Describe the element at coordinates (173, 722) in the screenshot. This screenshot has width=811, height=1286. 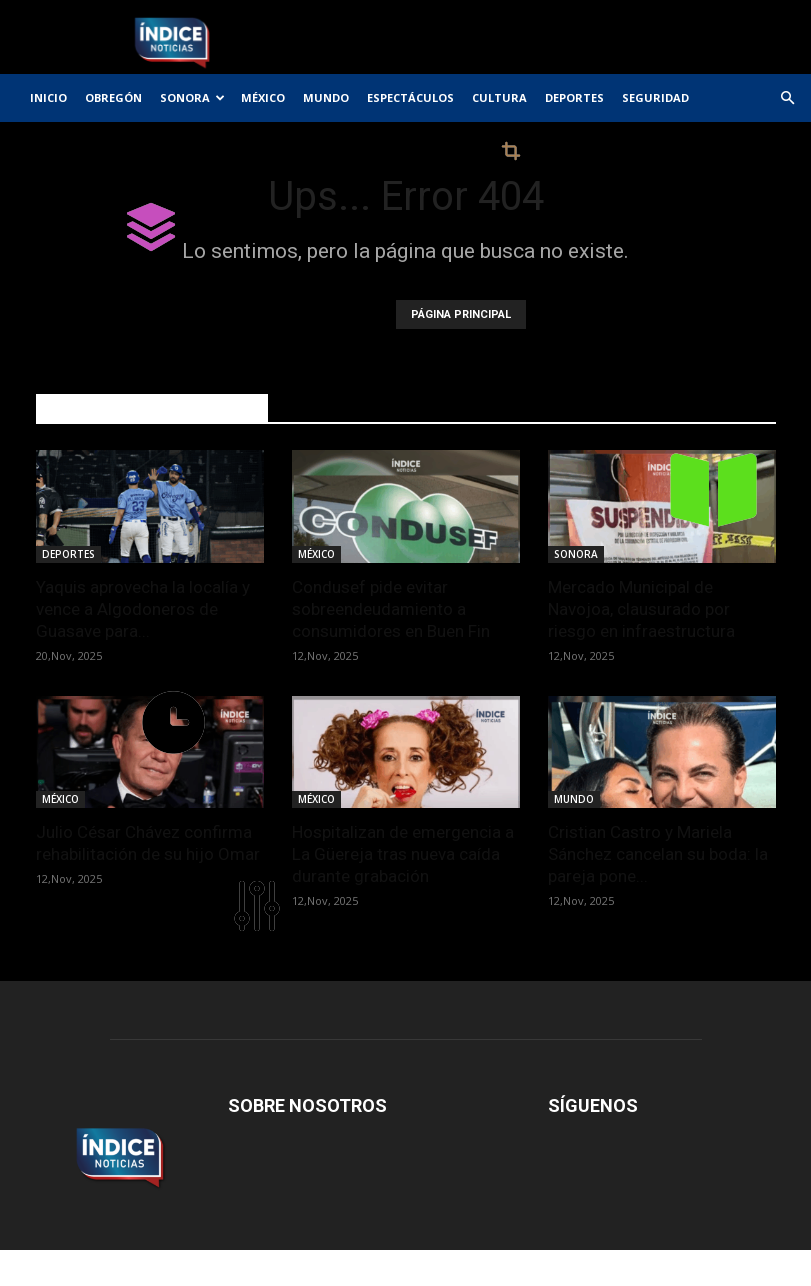
I see `view current time` at that location.